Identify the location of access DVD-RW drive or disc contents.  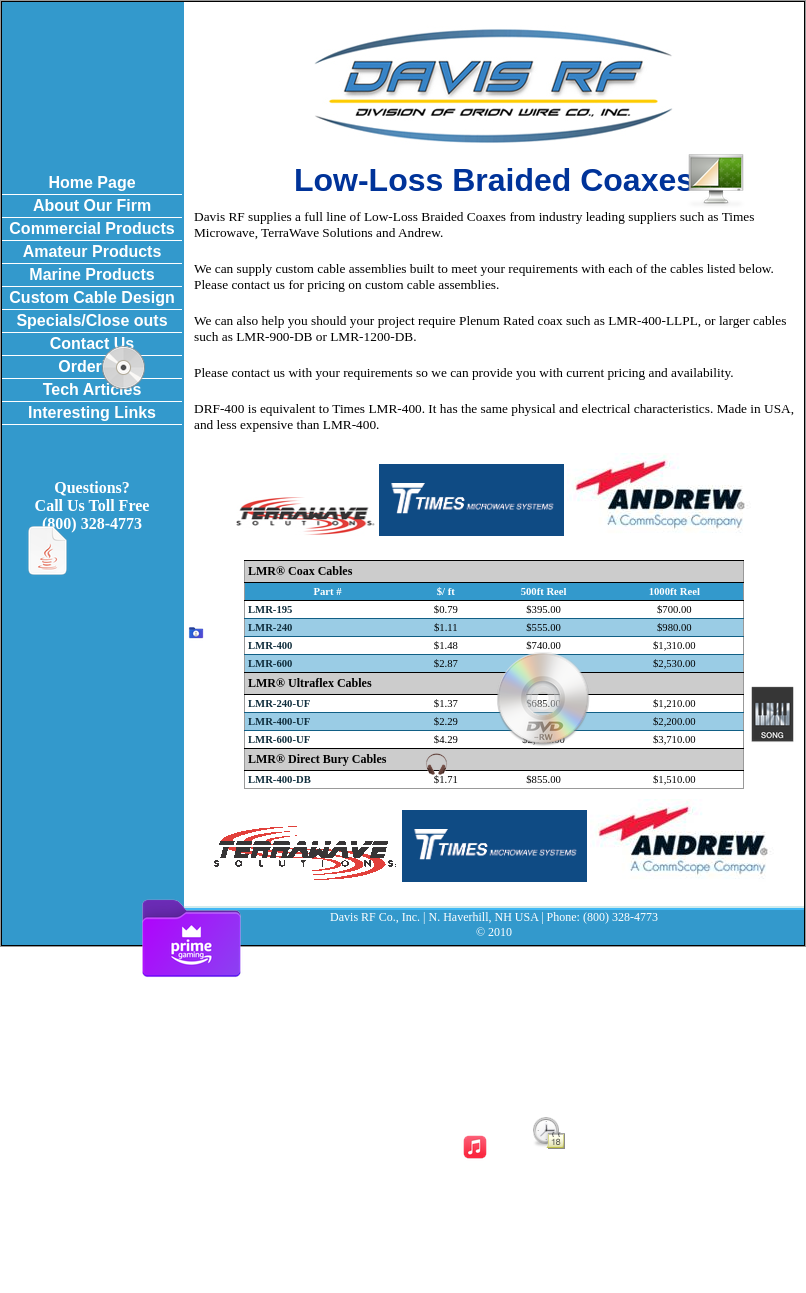
(543, 700).